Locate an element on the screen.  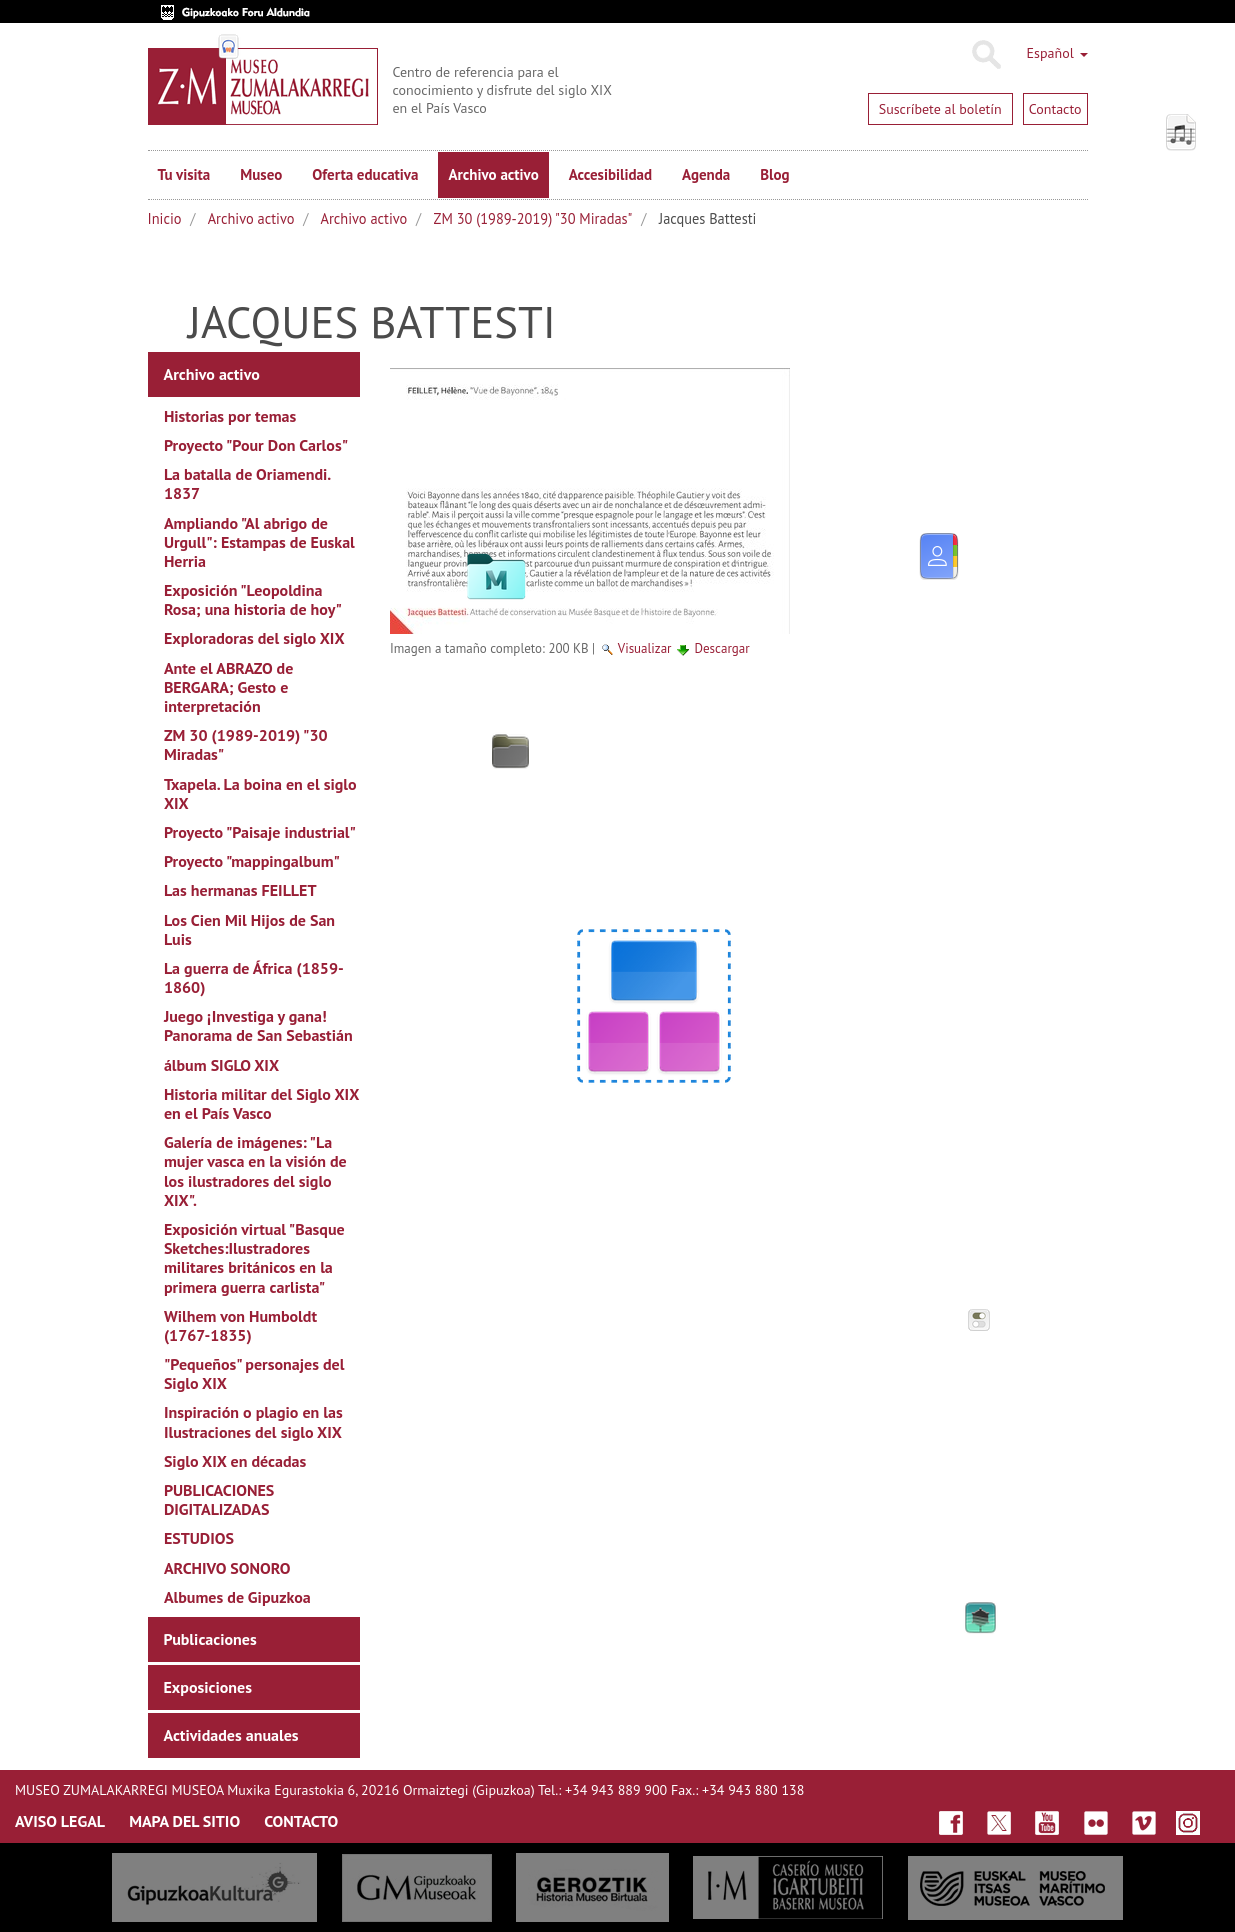
open gnome tweaks settings is located at coordinates (979, 1320).